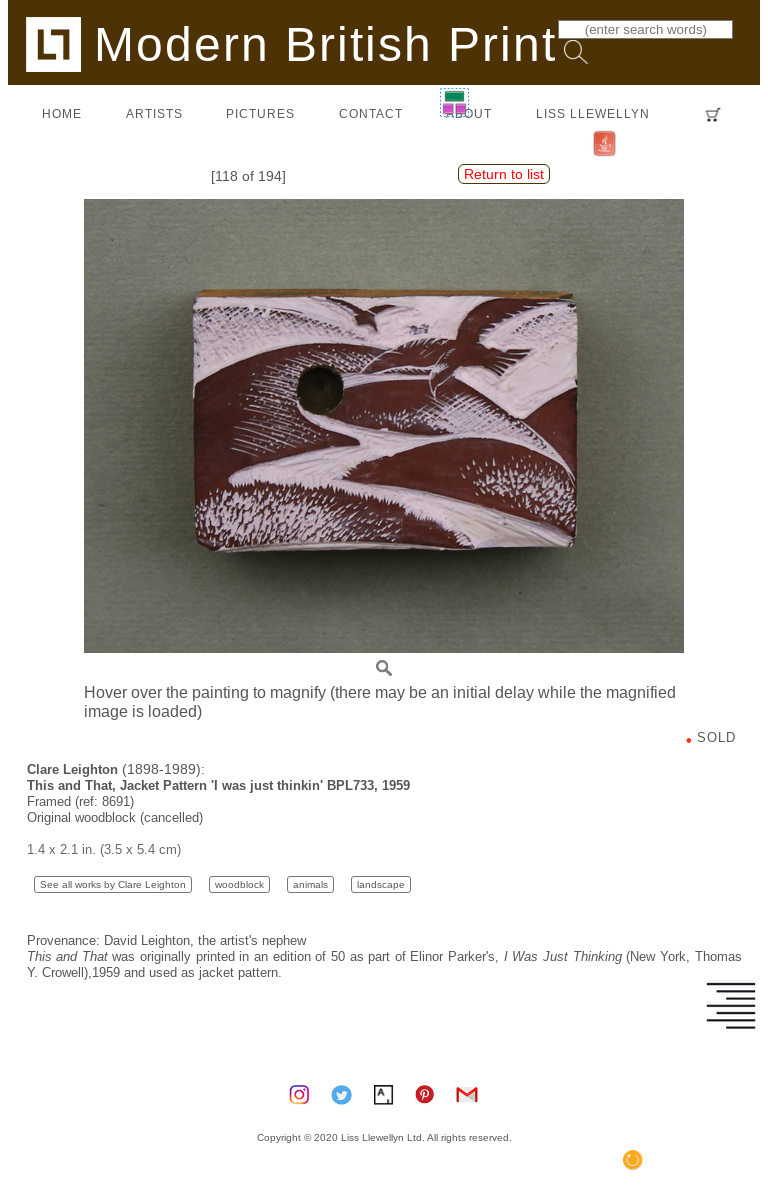  What do you see at coordinates (731, 1007) in the screenshot?
I see `align text to the right margin` at bounding box center [731, 1007].